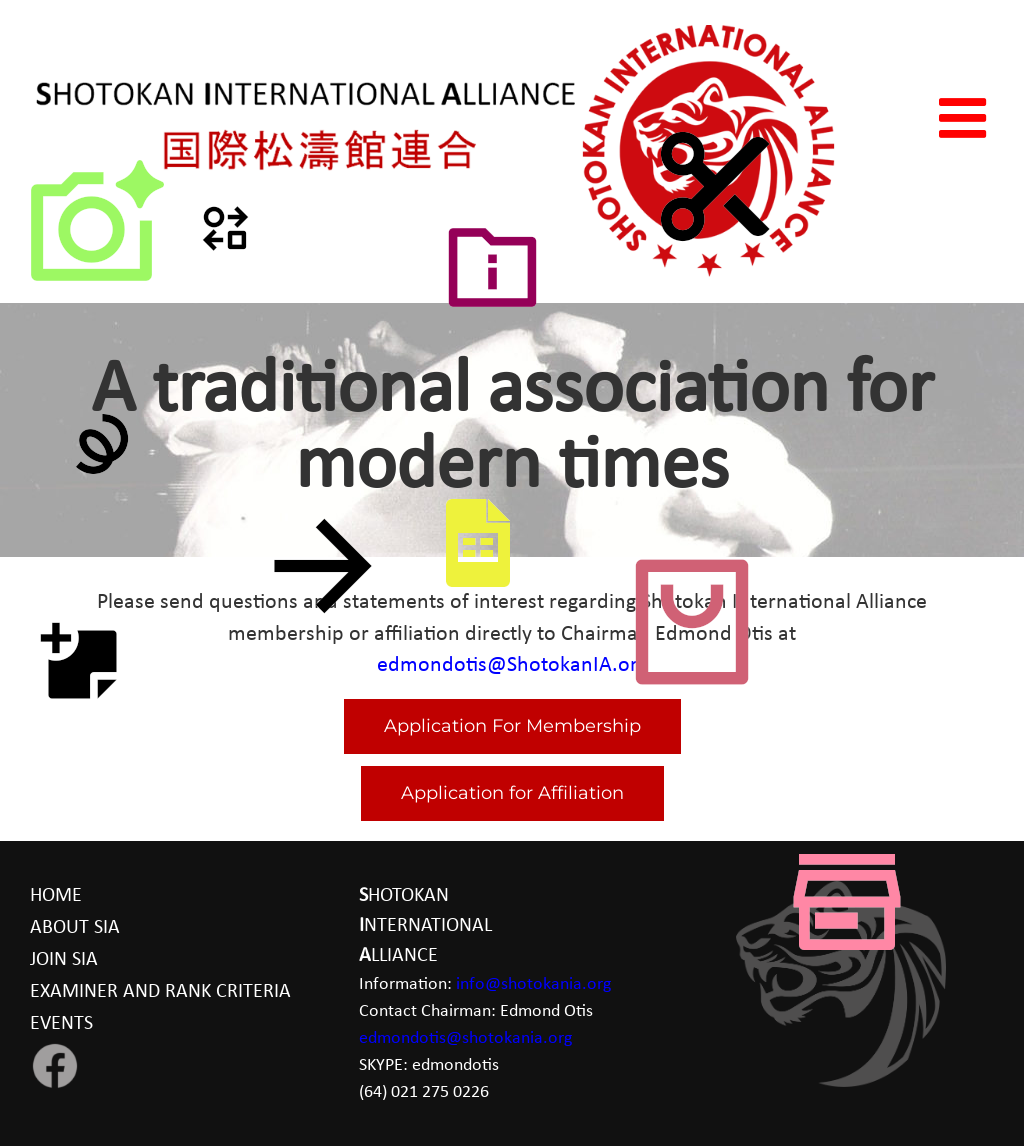 This screenshot has width=1024, height=1146. What do you see at coordinates (478, 543) in the screenshot?
I see `open Google Sheets` at bounding box center [478, 543].